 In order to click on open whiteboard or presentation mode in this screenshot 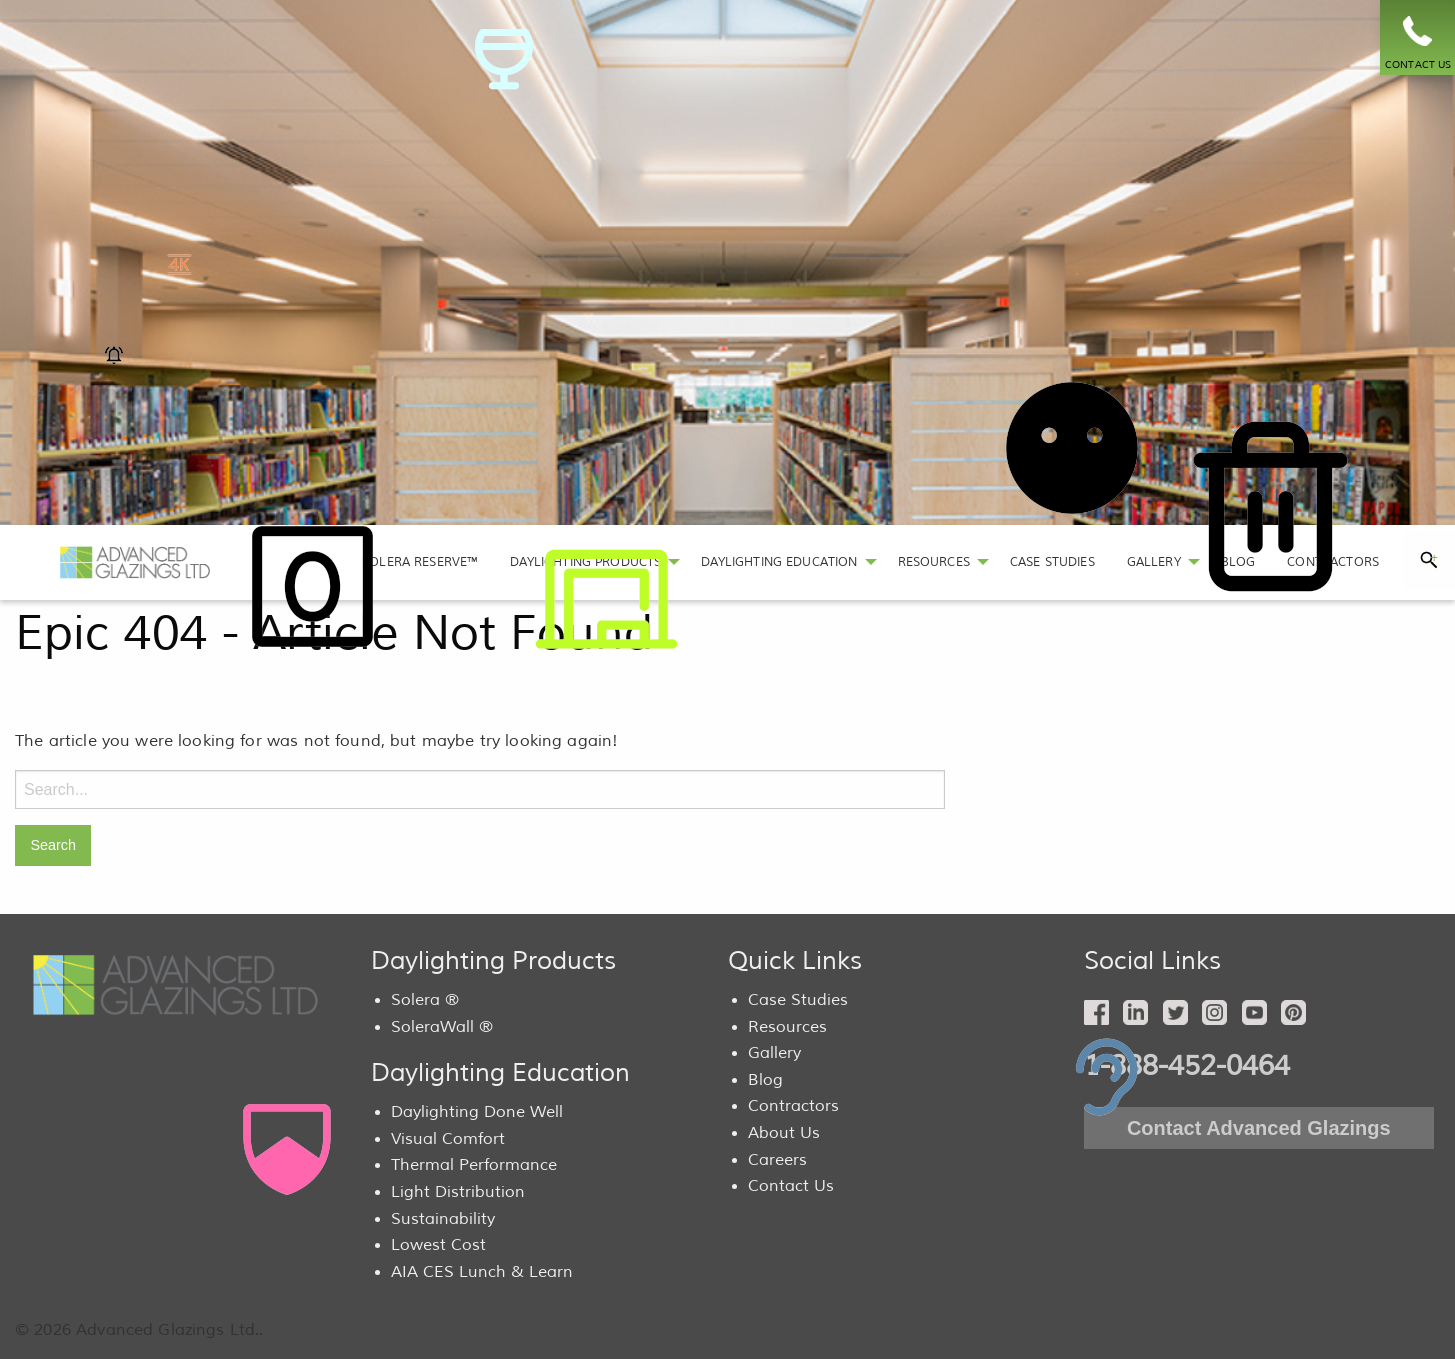, I will do `click(606, 601)`.